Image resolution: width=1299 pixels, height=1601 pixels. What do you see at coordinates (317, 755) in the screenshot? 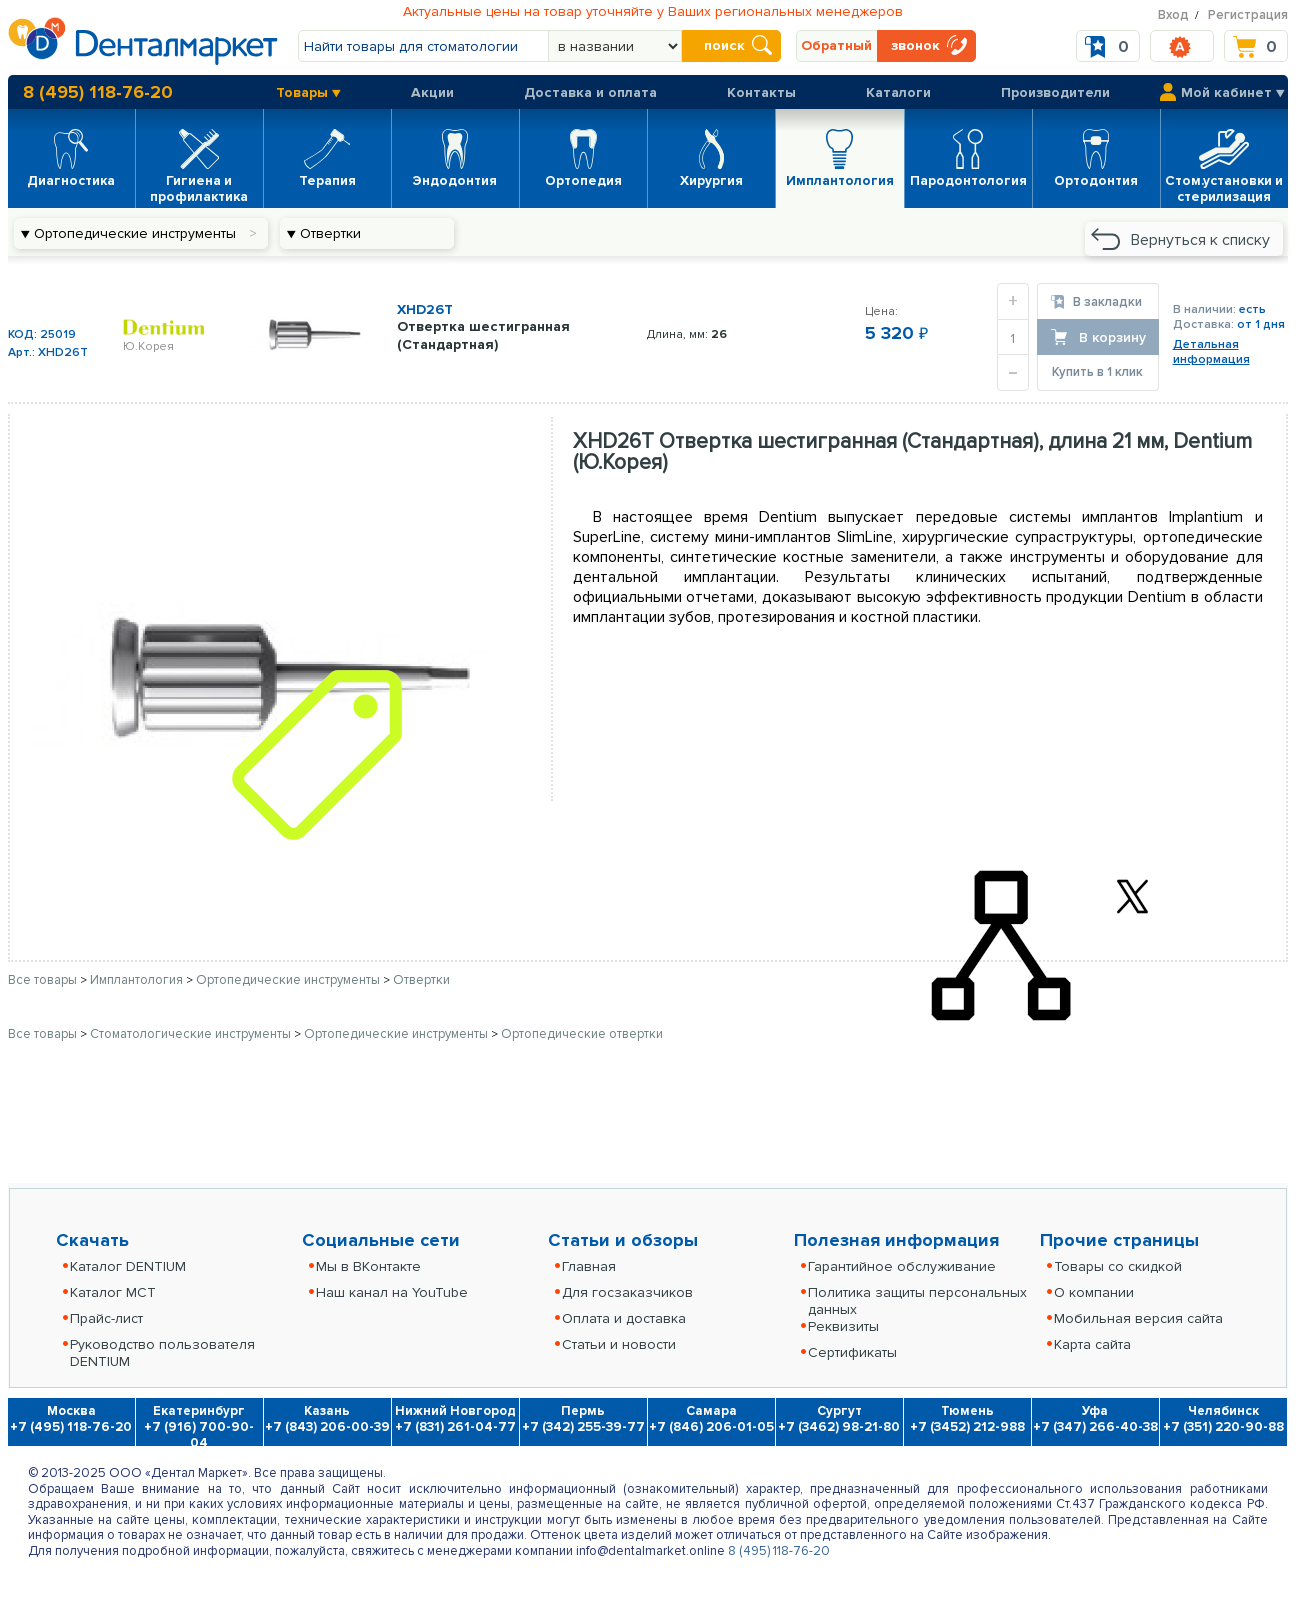
I see `add a tag or label to an item` at bounding box center [317, 755].